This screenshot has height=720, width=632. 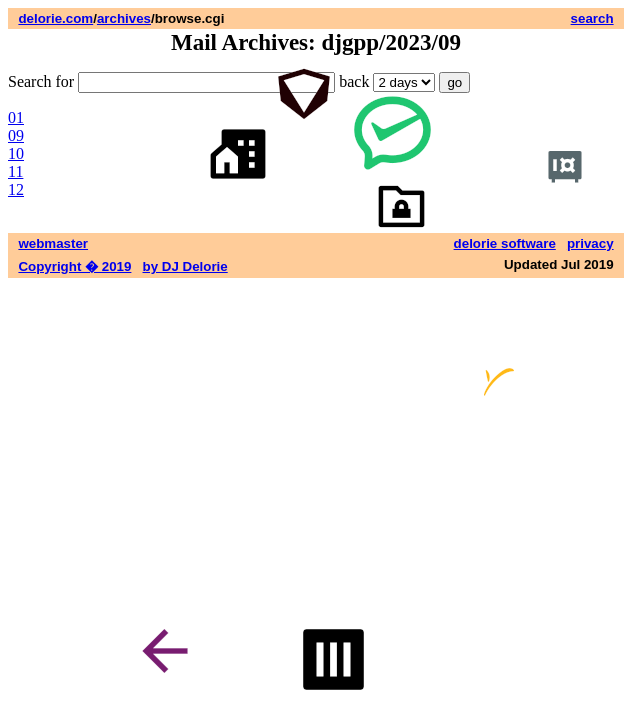 I want to click on access a password-protected folder, so click(x=401, y=206).